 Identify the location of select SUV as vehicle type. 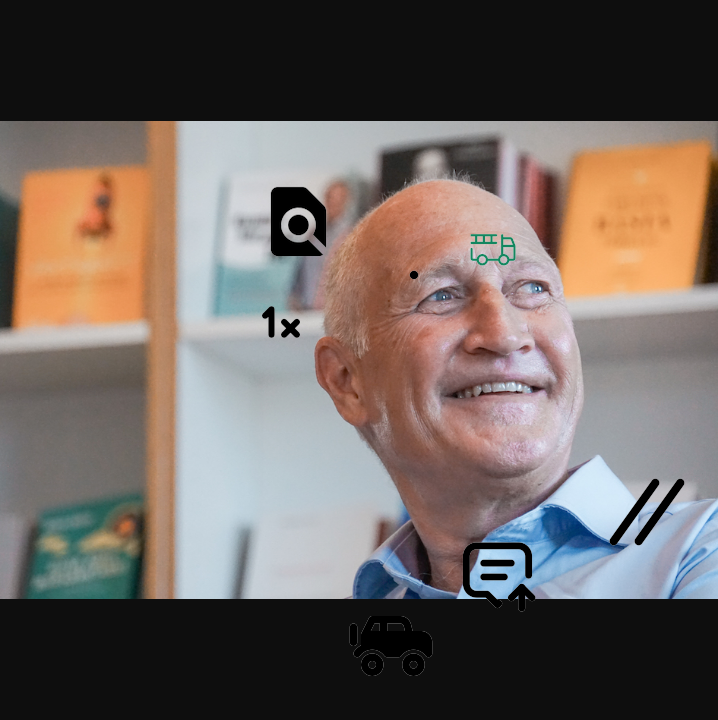
(391, 646).